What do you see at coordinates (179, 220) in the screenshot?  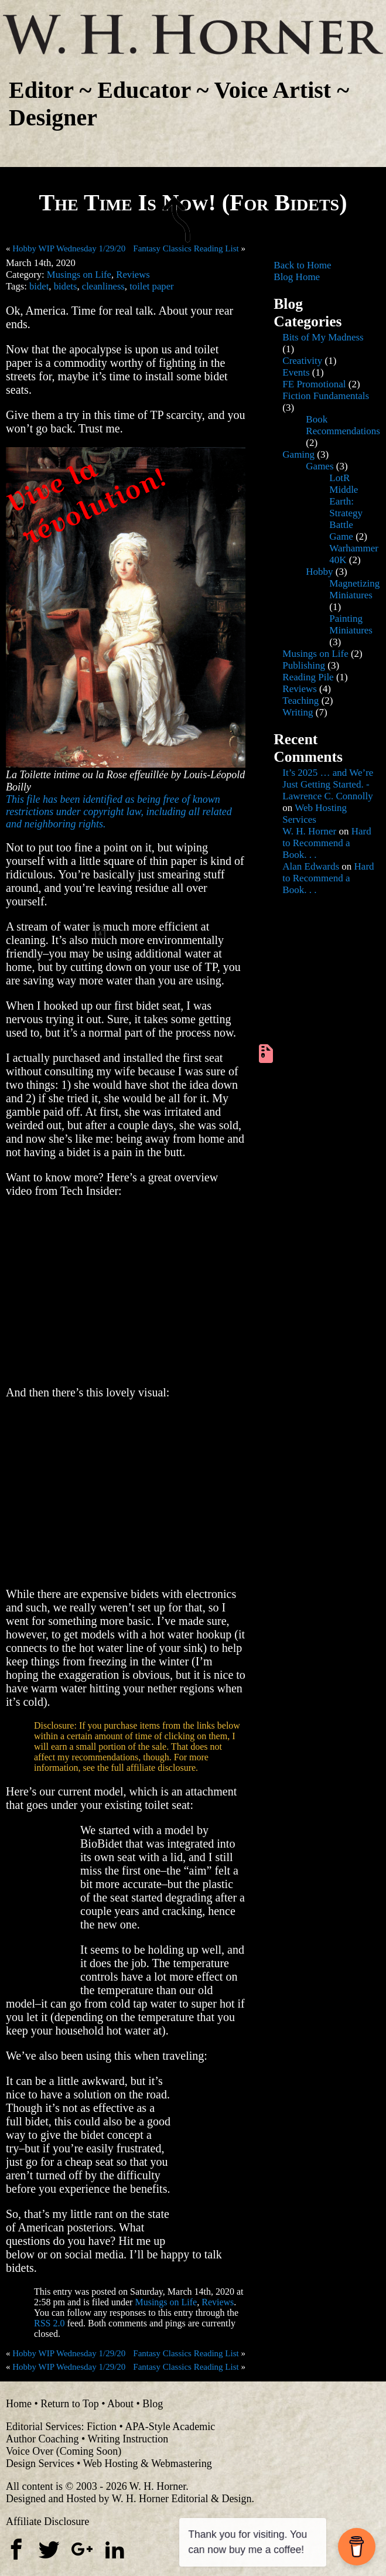 I see `go back to previous screen` at bounding box center [179, 220].